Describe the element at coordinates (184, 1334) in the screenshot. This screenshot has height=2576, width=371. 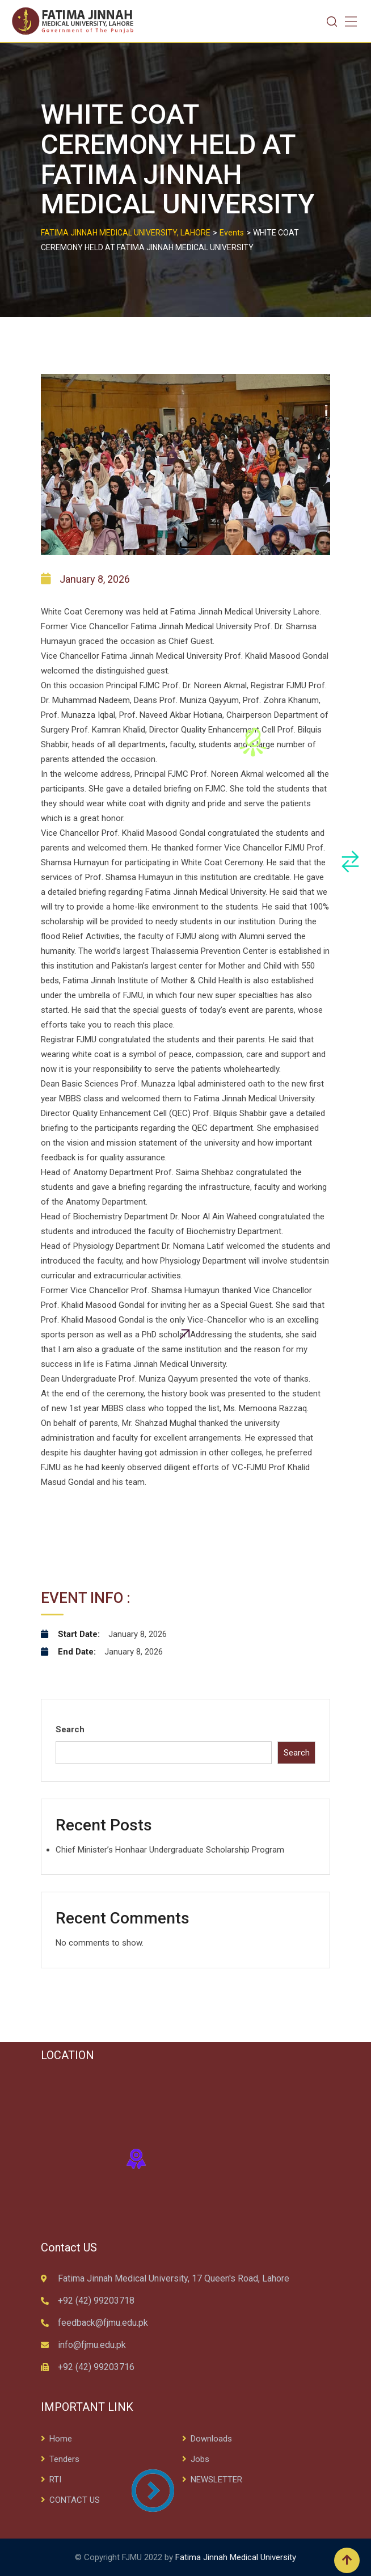
I see `open link in new tab or window` at that location.